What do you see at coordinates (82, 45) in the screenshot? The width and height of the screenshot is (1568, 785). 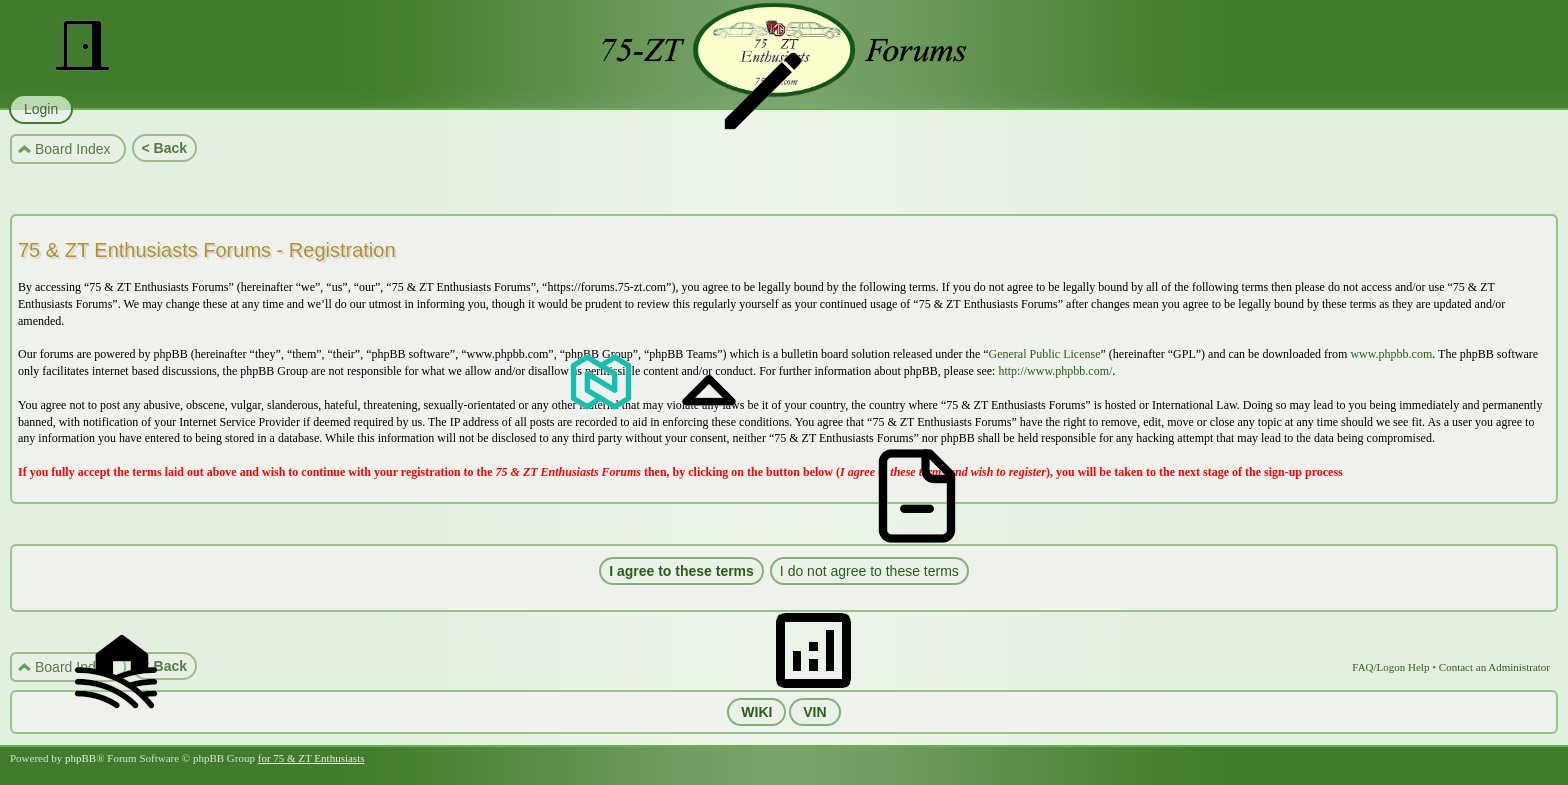 I see `log out or exit the application` at bounding box center [82, 45].